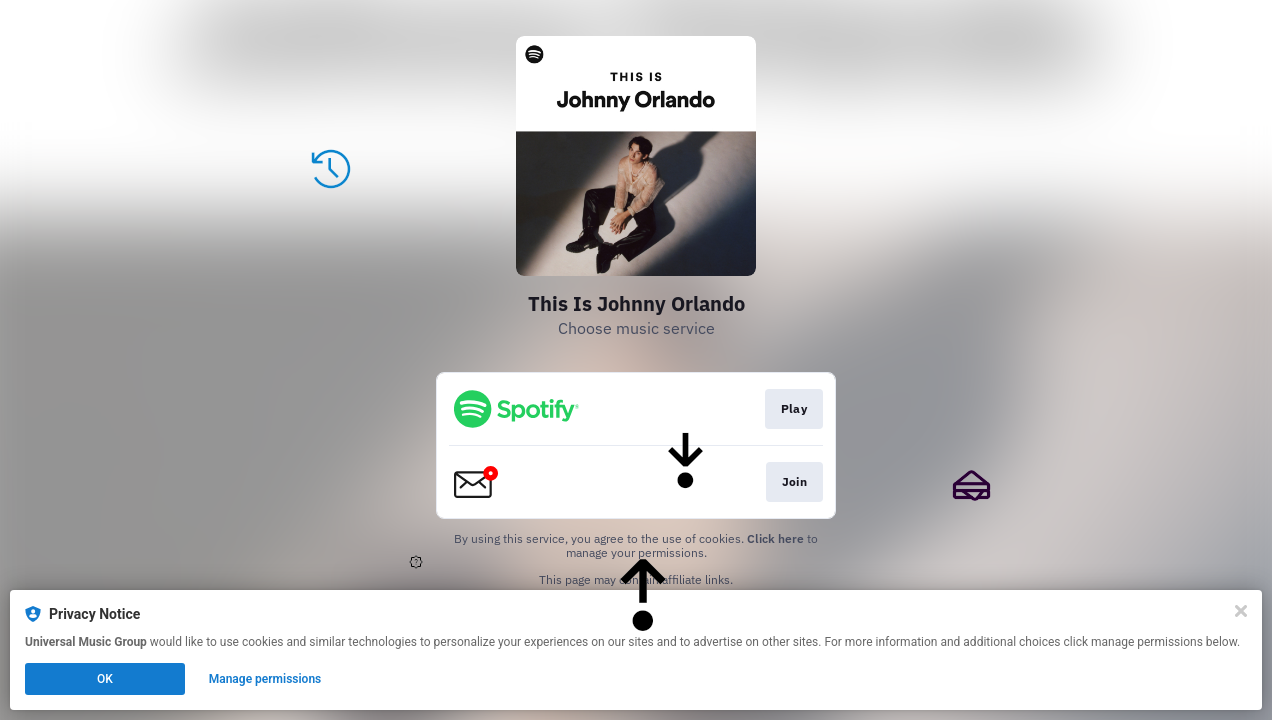 The height and width of the screenshot is (720, 1272). I want to click on step out of the current function during debugging, so click(643, 595).